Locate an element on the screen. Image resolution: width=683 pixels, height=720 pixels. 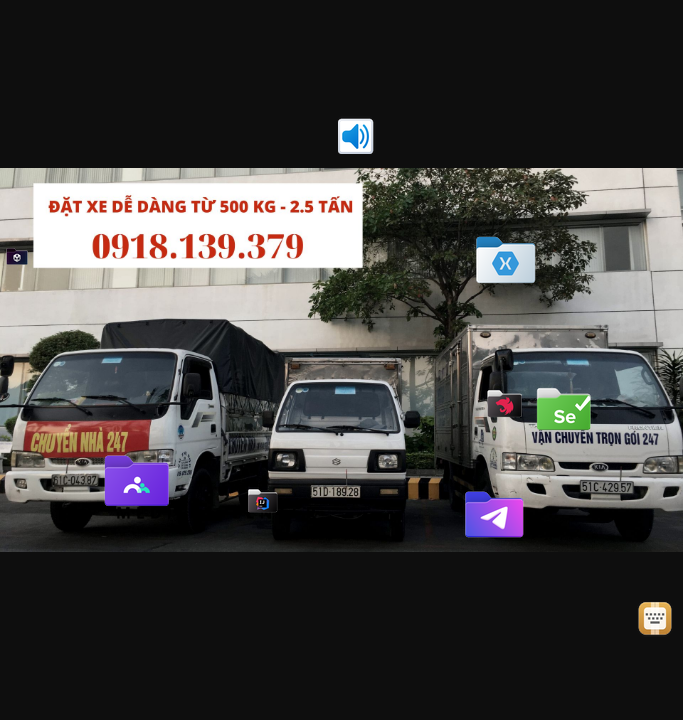
open folder containing IntelliJ IDEA projects is located at coordinates (262, 501).